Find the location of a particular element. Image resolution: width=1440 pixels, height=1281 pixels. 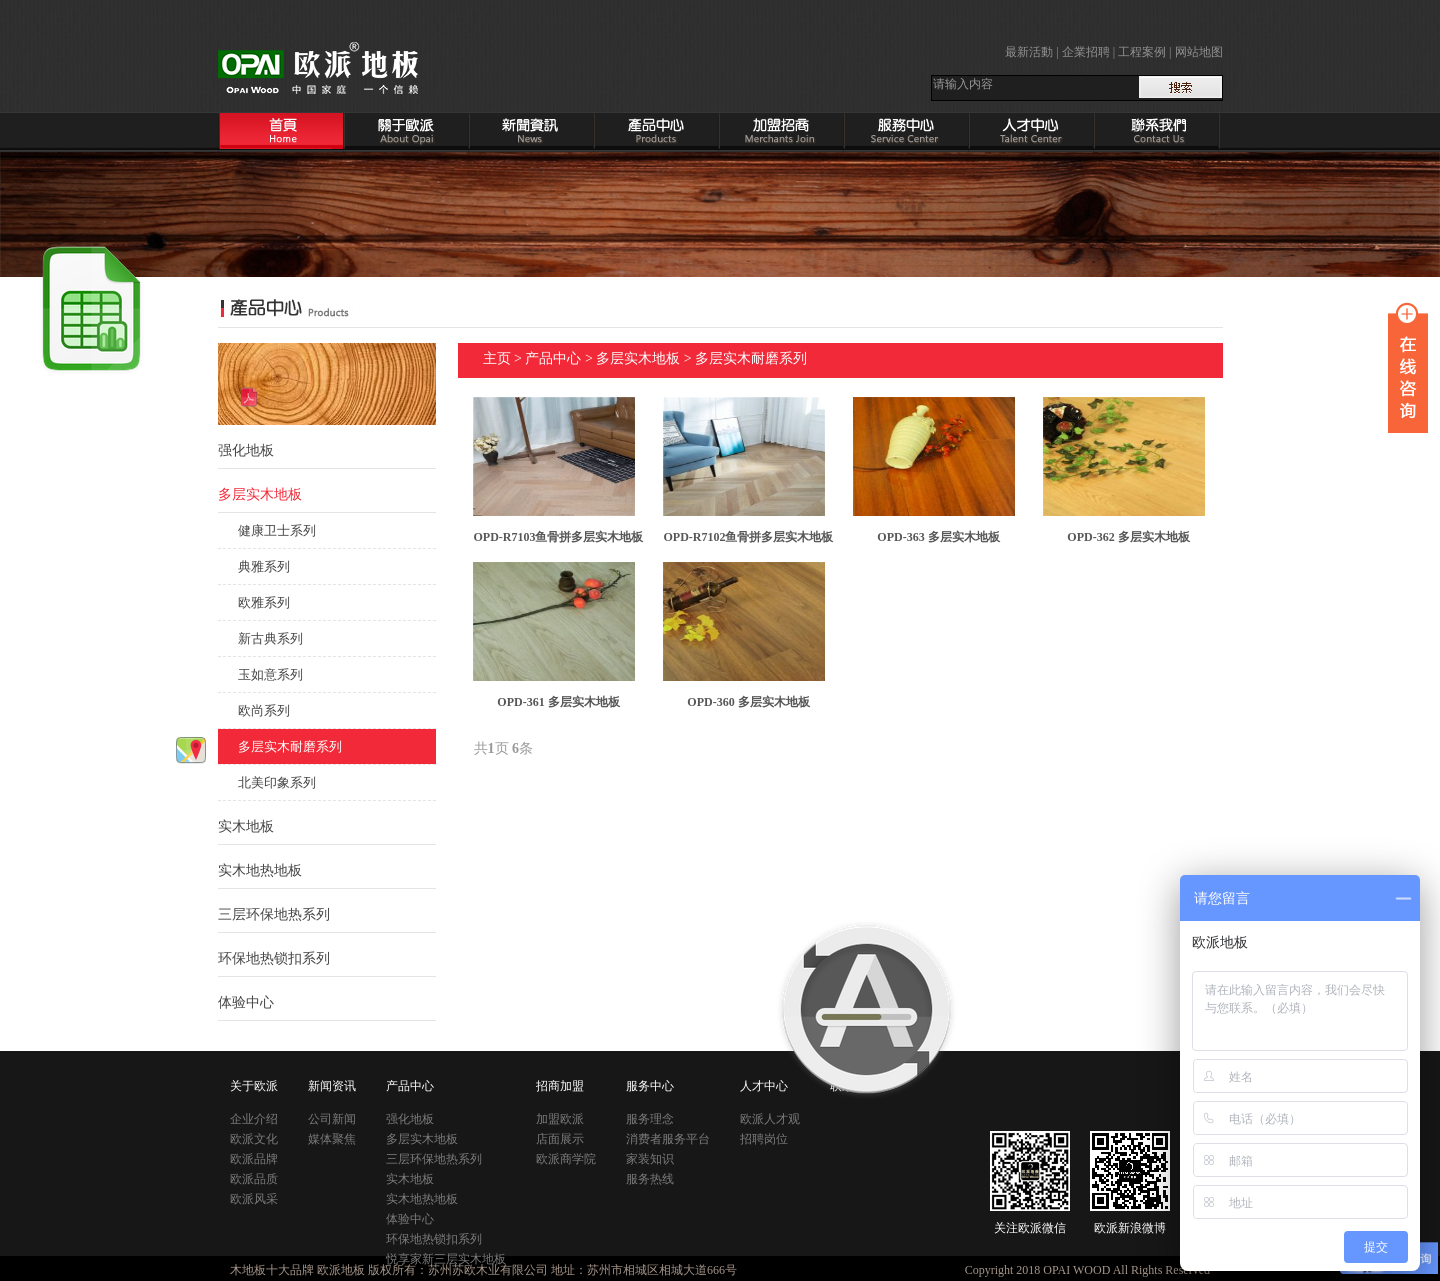

open the maps application is located at coordinates (191, 750).